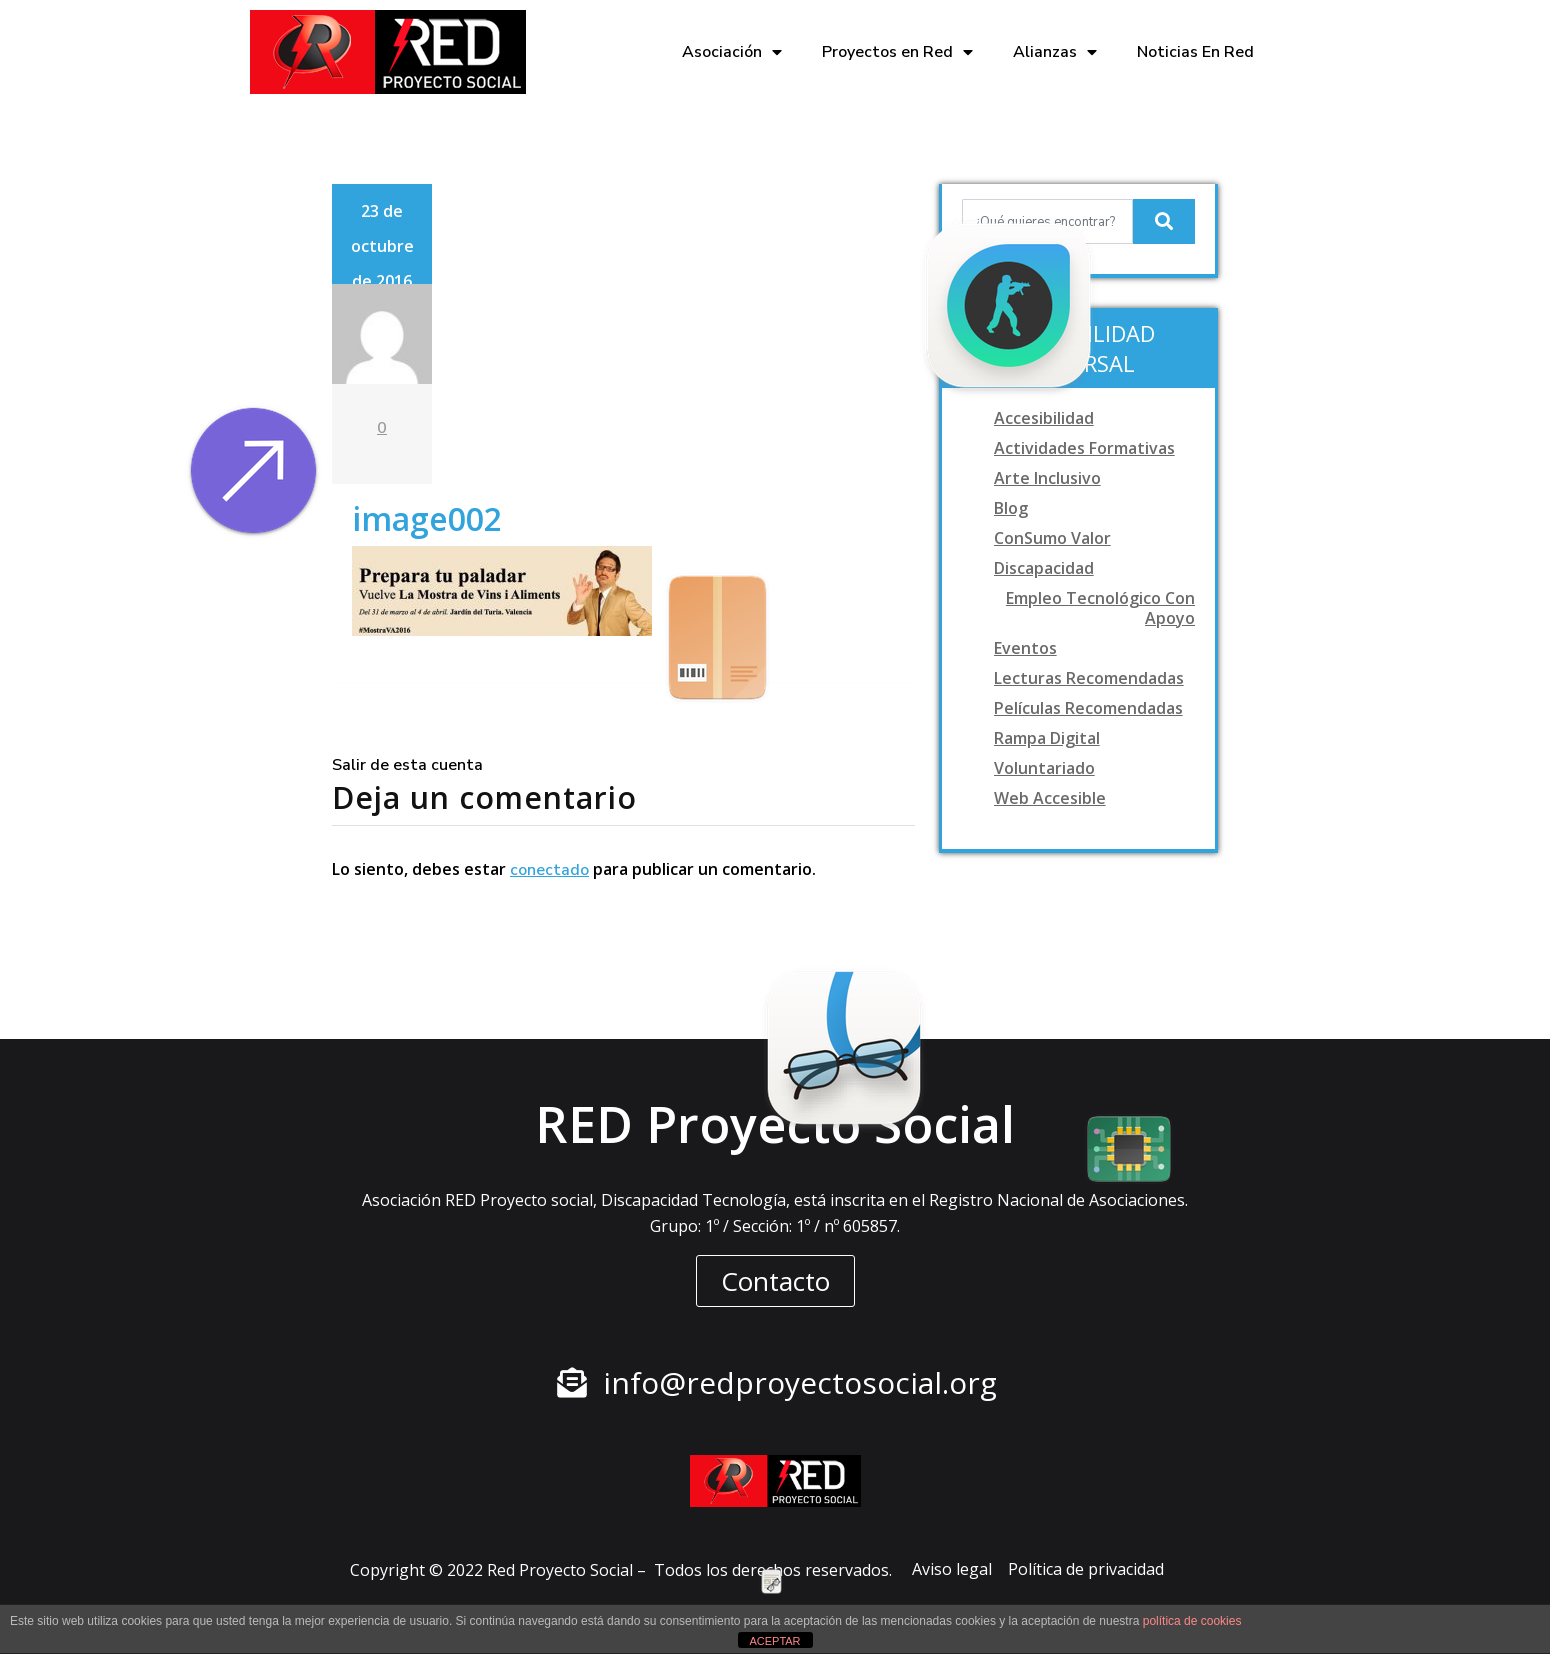 This screenshot has width=1550, height=1654. What do you see at coordinates (1129, 1149) in the screenshot?
I see `open cpu-x system information utility` at bounding box center [1129, 1149].